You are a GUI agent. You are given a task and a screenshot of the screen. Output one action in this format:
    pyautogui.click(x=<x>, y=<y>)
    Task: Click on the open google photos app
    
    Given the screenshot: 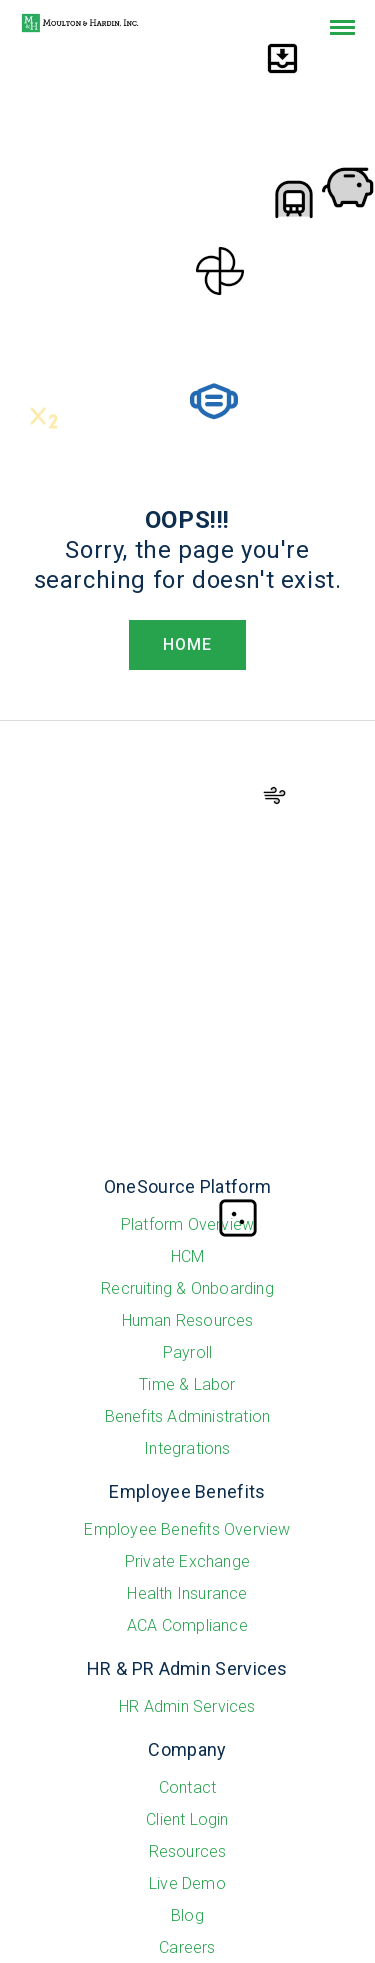 What is the action you would take?
    pyautogui.click(x=220, y=271)
    